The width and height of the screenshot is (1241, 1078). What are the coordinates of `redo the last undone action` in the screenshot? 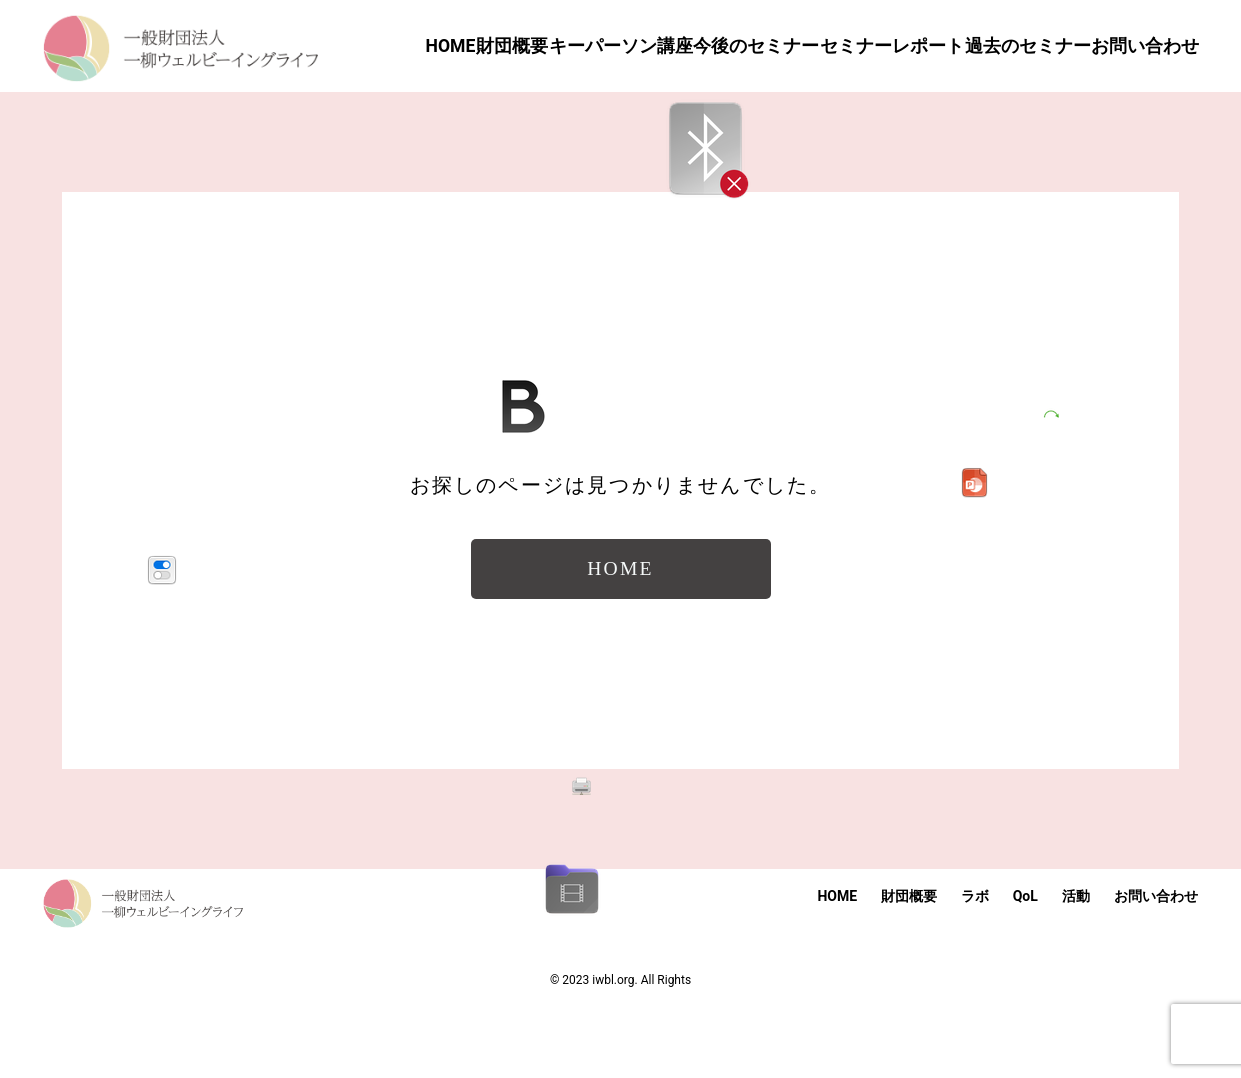 It's located at (1051, 414).